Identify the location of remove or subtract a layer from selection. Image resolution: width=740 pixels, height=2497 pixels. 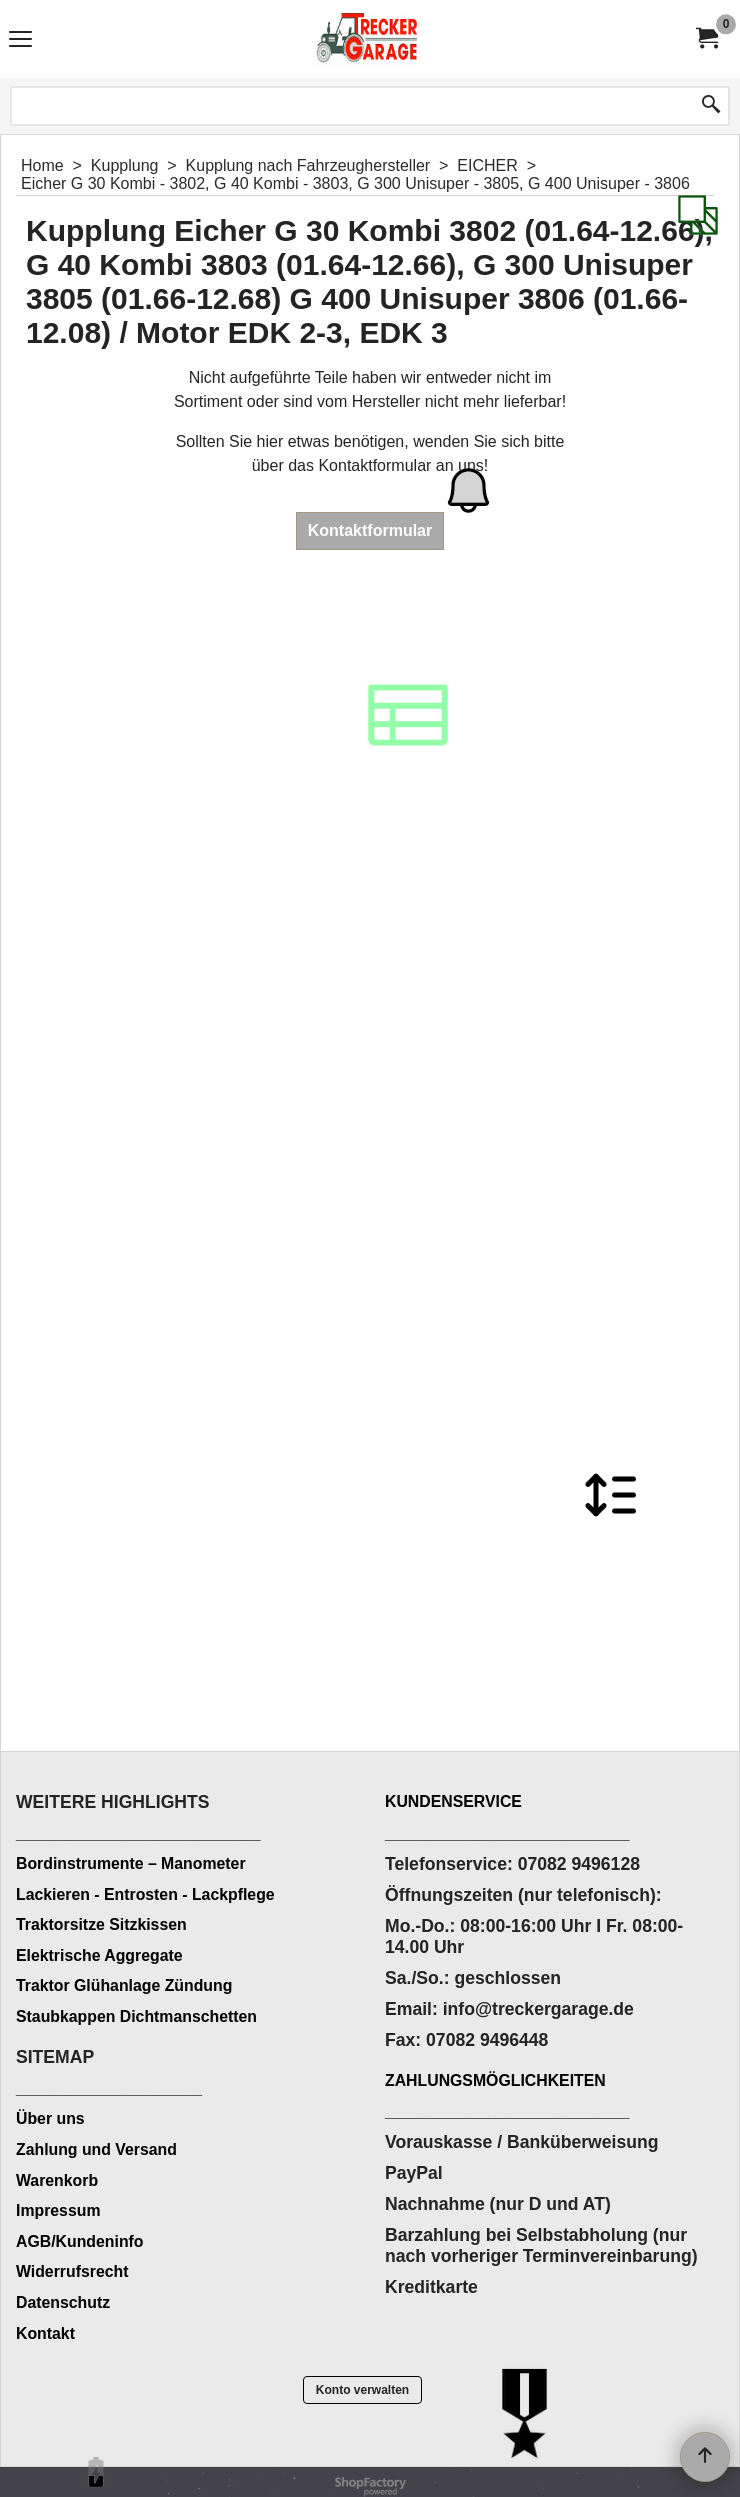
(698, 215).